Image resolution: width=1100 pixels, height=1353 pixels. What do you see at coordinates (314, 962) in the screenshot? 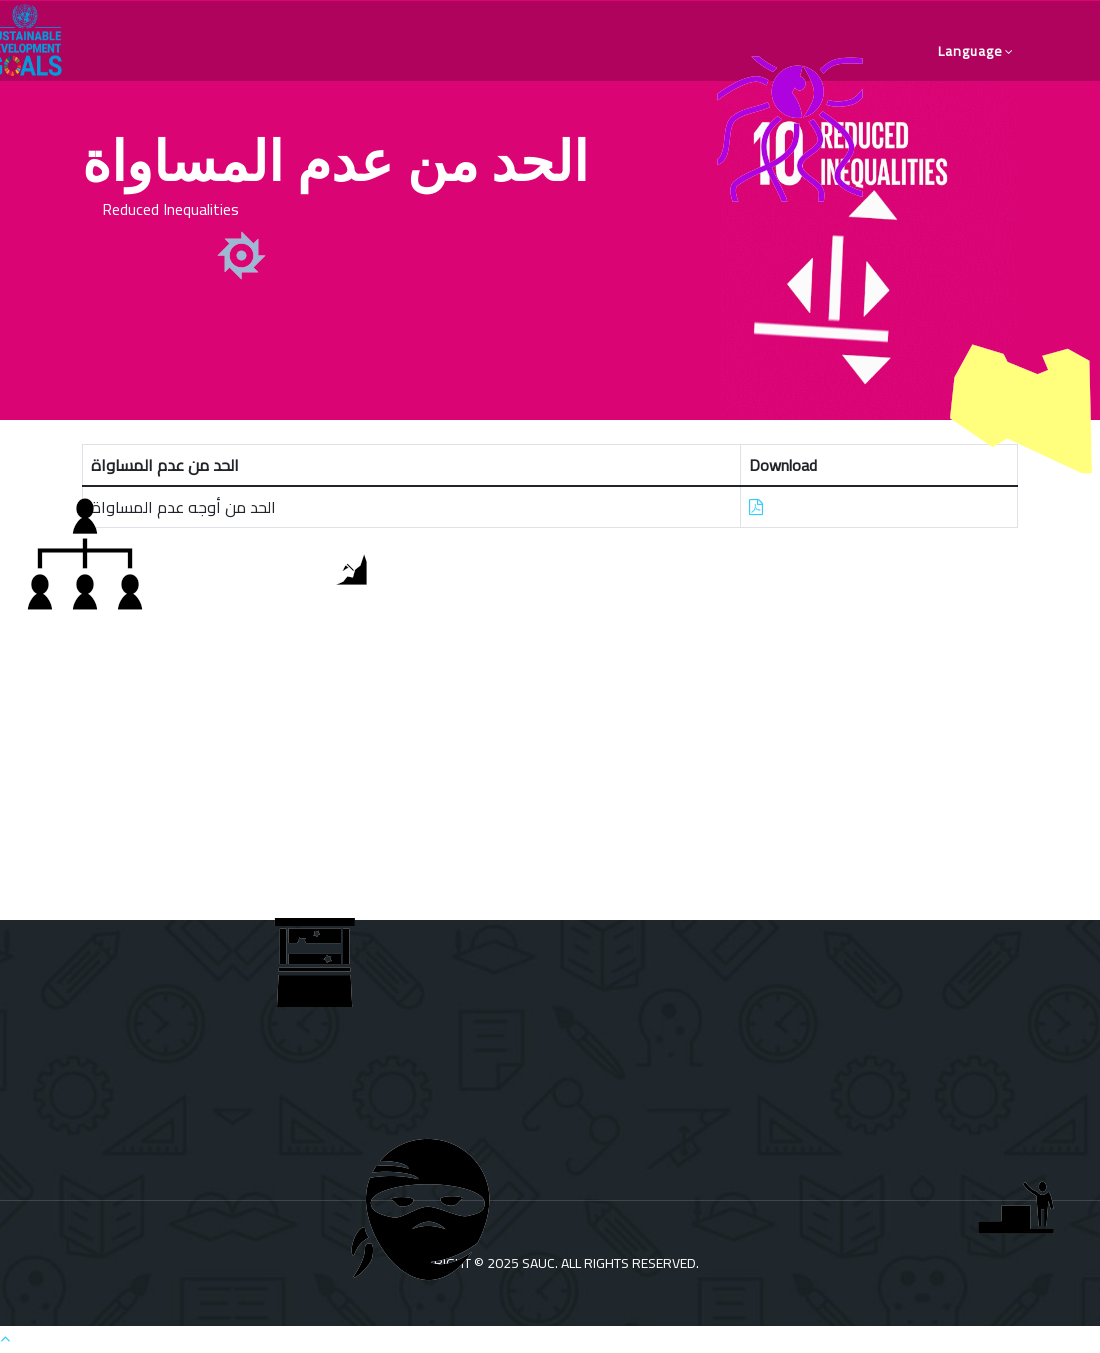
I see `access bunker or shelter location` at bounding box center [314, 962].